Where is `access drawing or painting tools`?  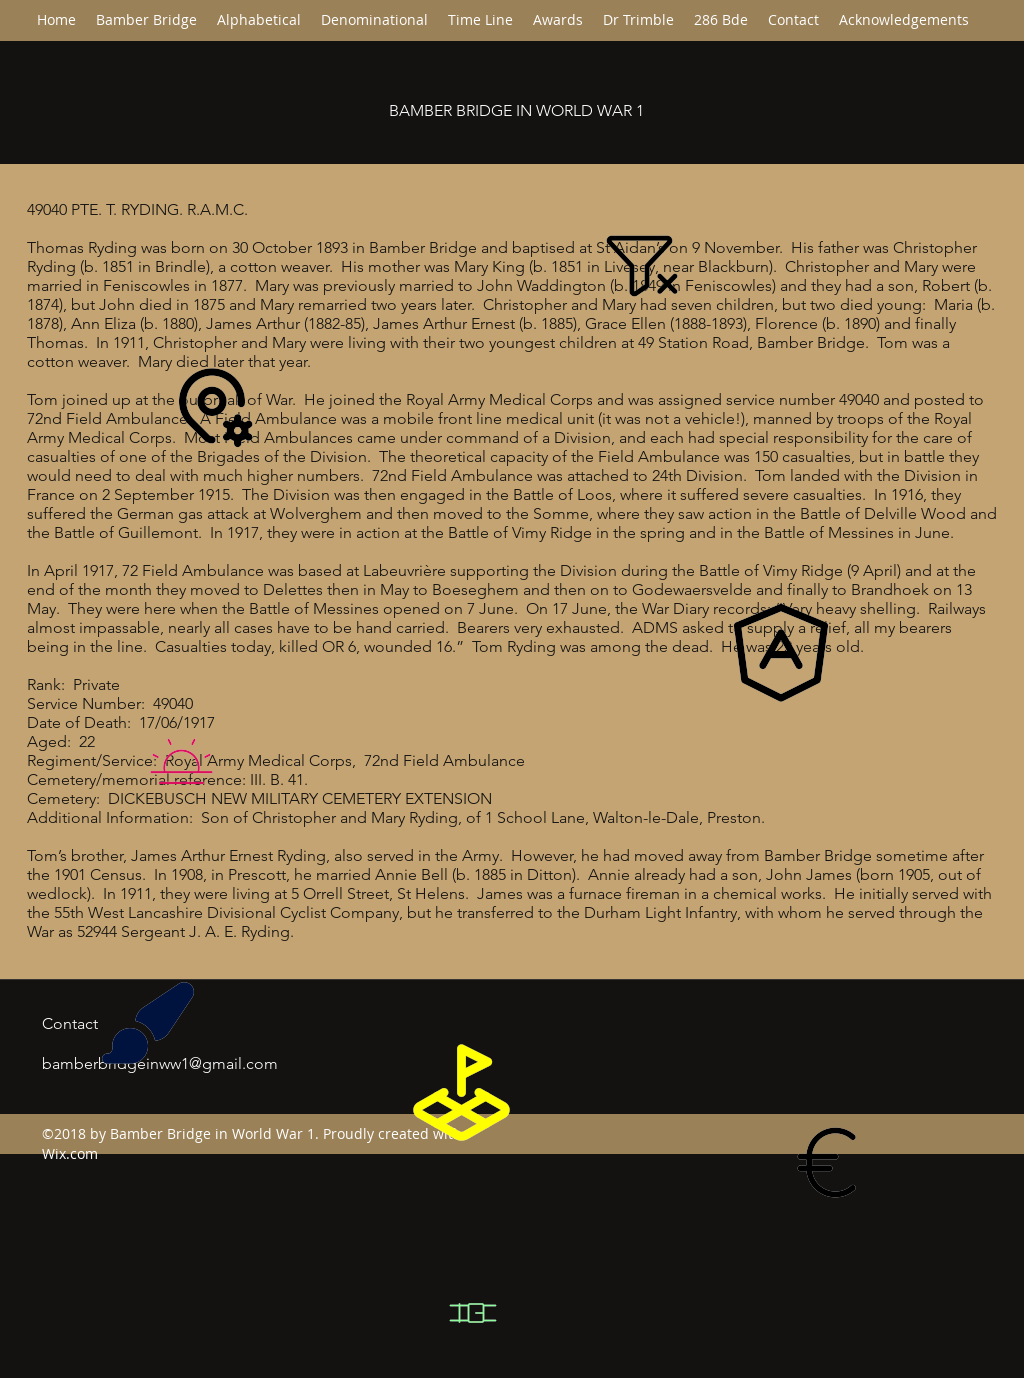
access drawing or painting tools is located at coordinates (148, 1023).